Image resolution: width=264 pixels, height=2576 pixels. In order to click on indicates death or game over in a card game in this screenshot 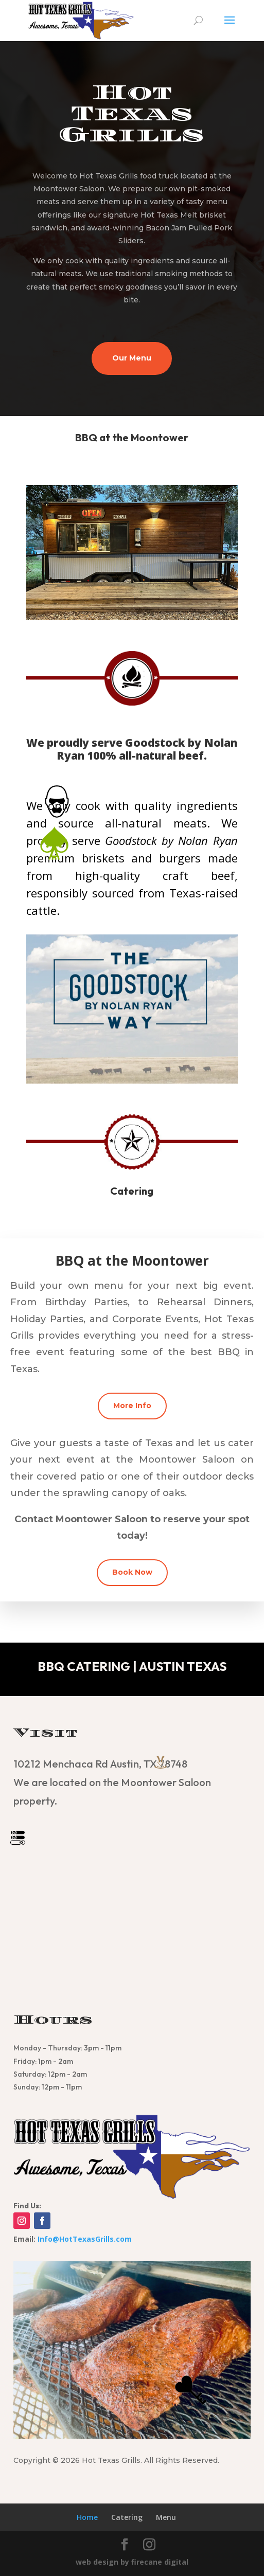, I will do `click(54, 842)`.